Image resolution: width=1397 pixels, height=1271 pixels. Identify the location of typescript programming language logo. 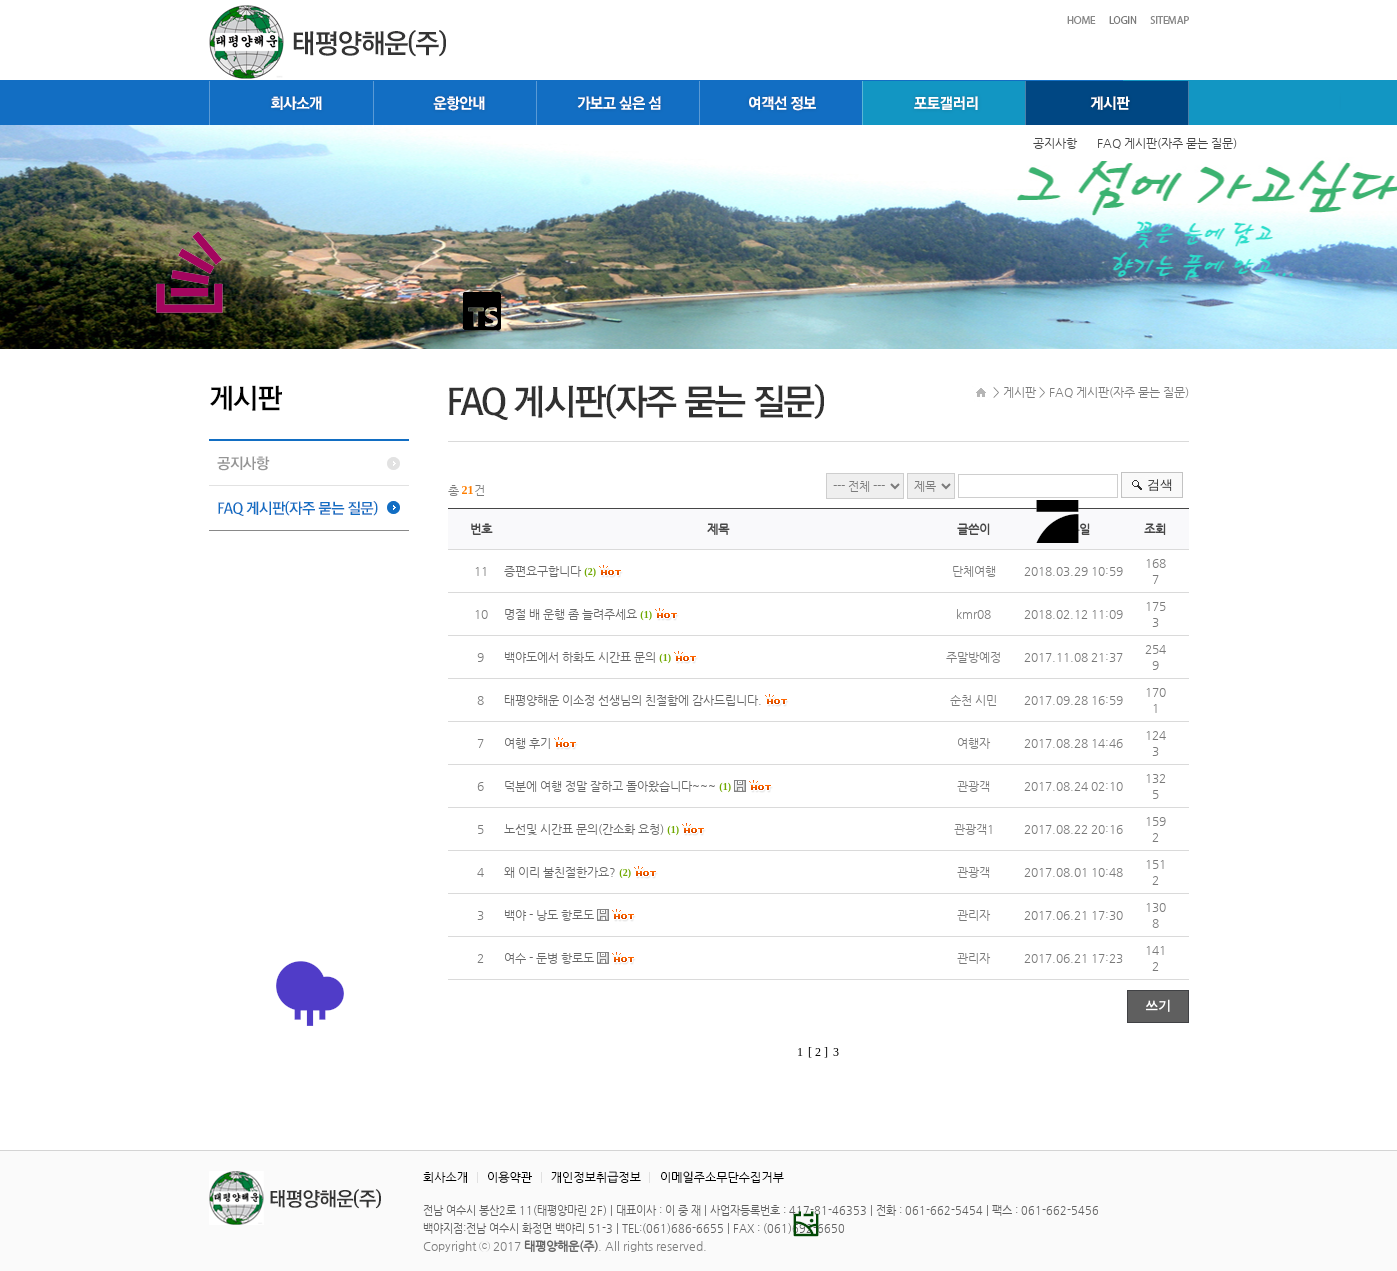
(482, 311).